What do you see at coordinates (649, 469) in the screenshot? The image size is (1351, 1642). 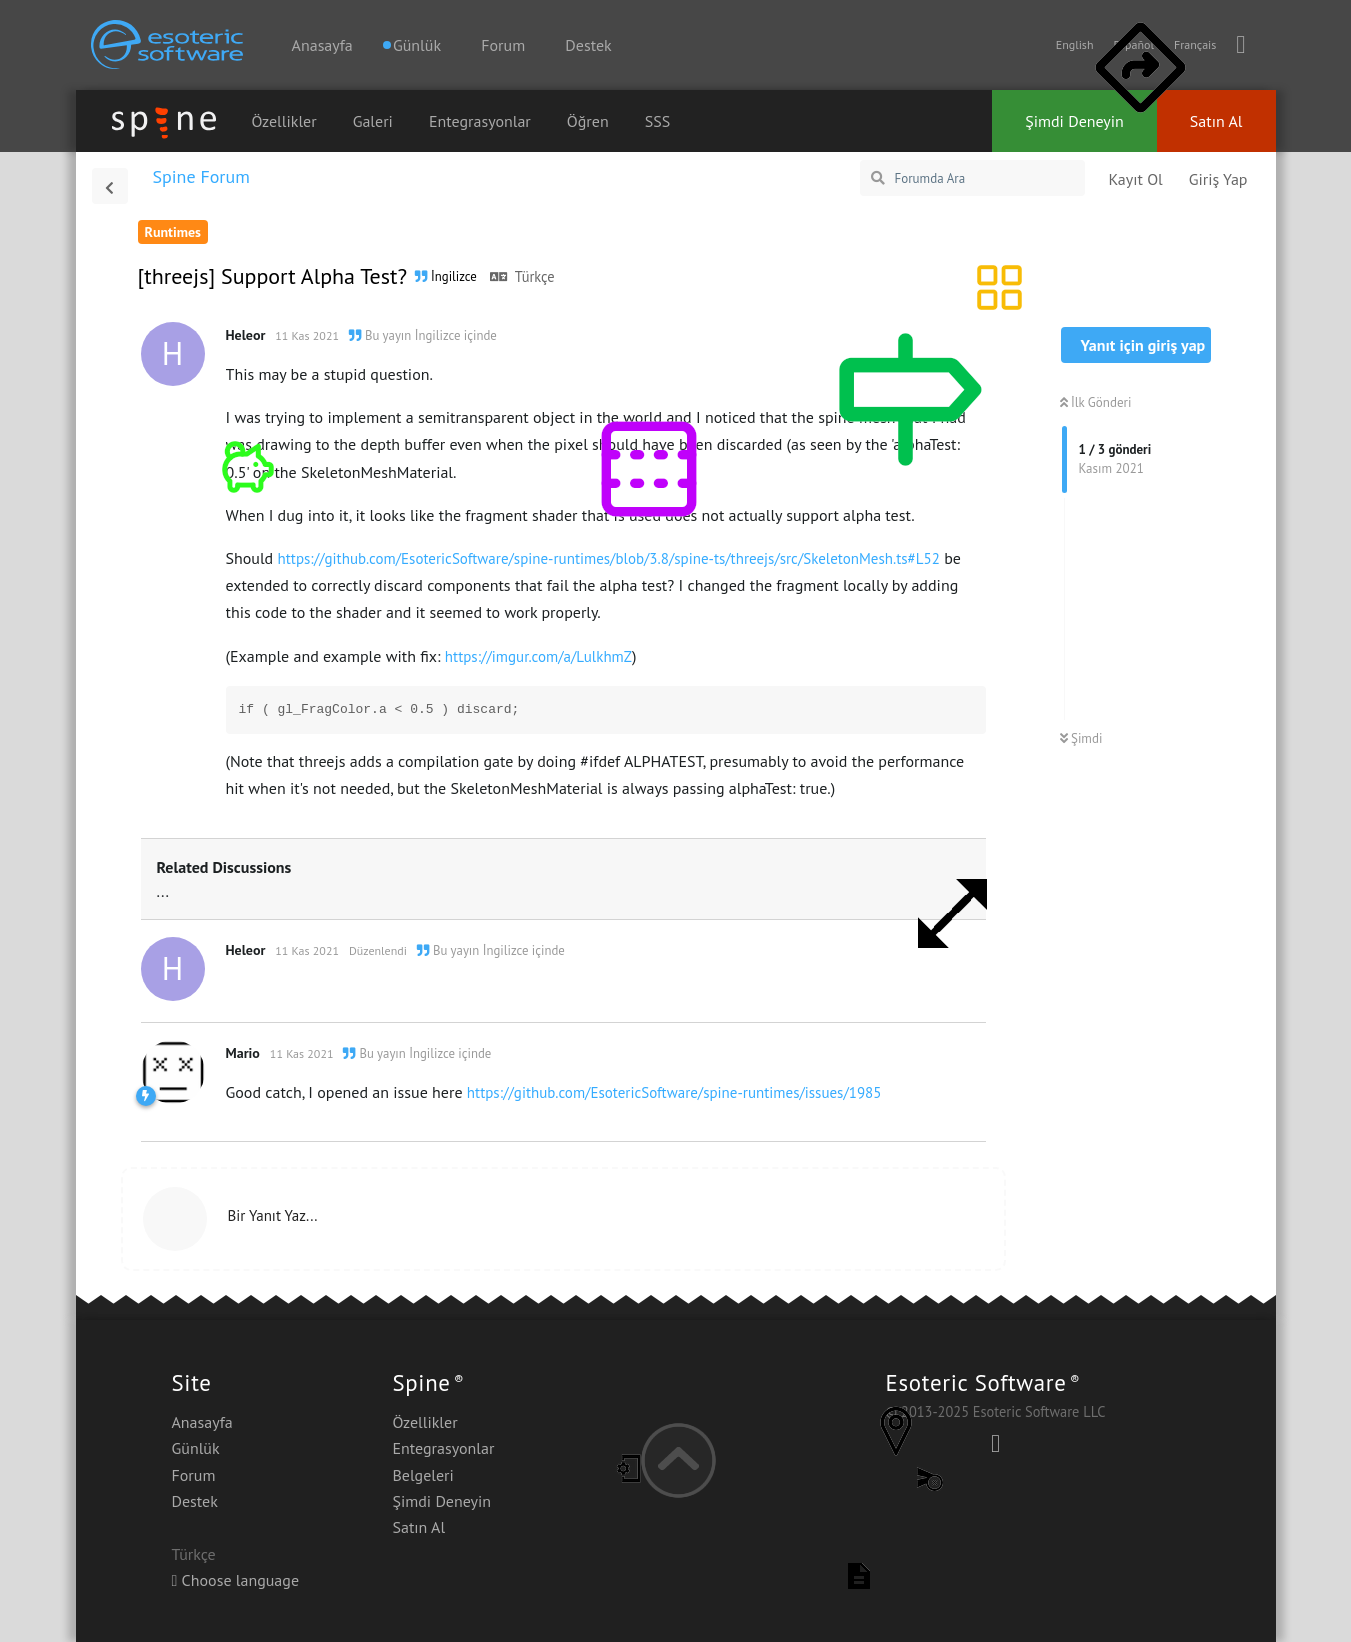 I see `toggle top and bottom panel layout` at bounding box center [649, 469].